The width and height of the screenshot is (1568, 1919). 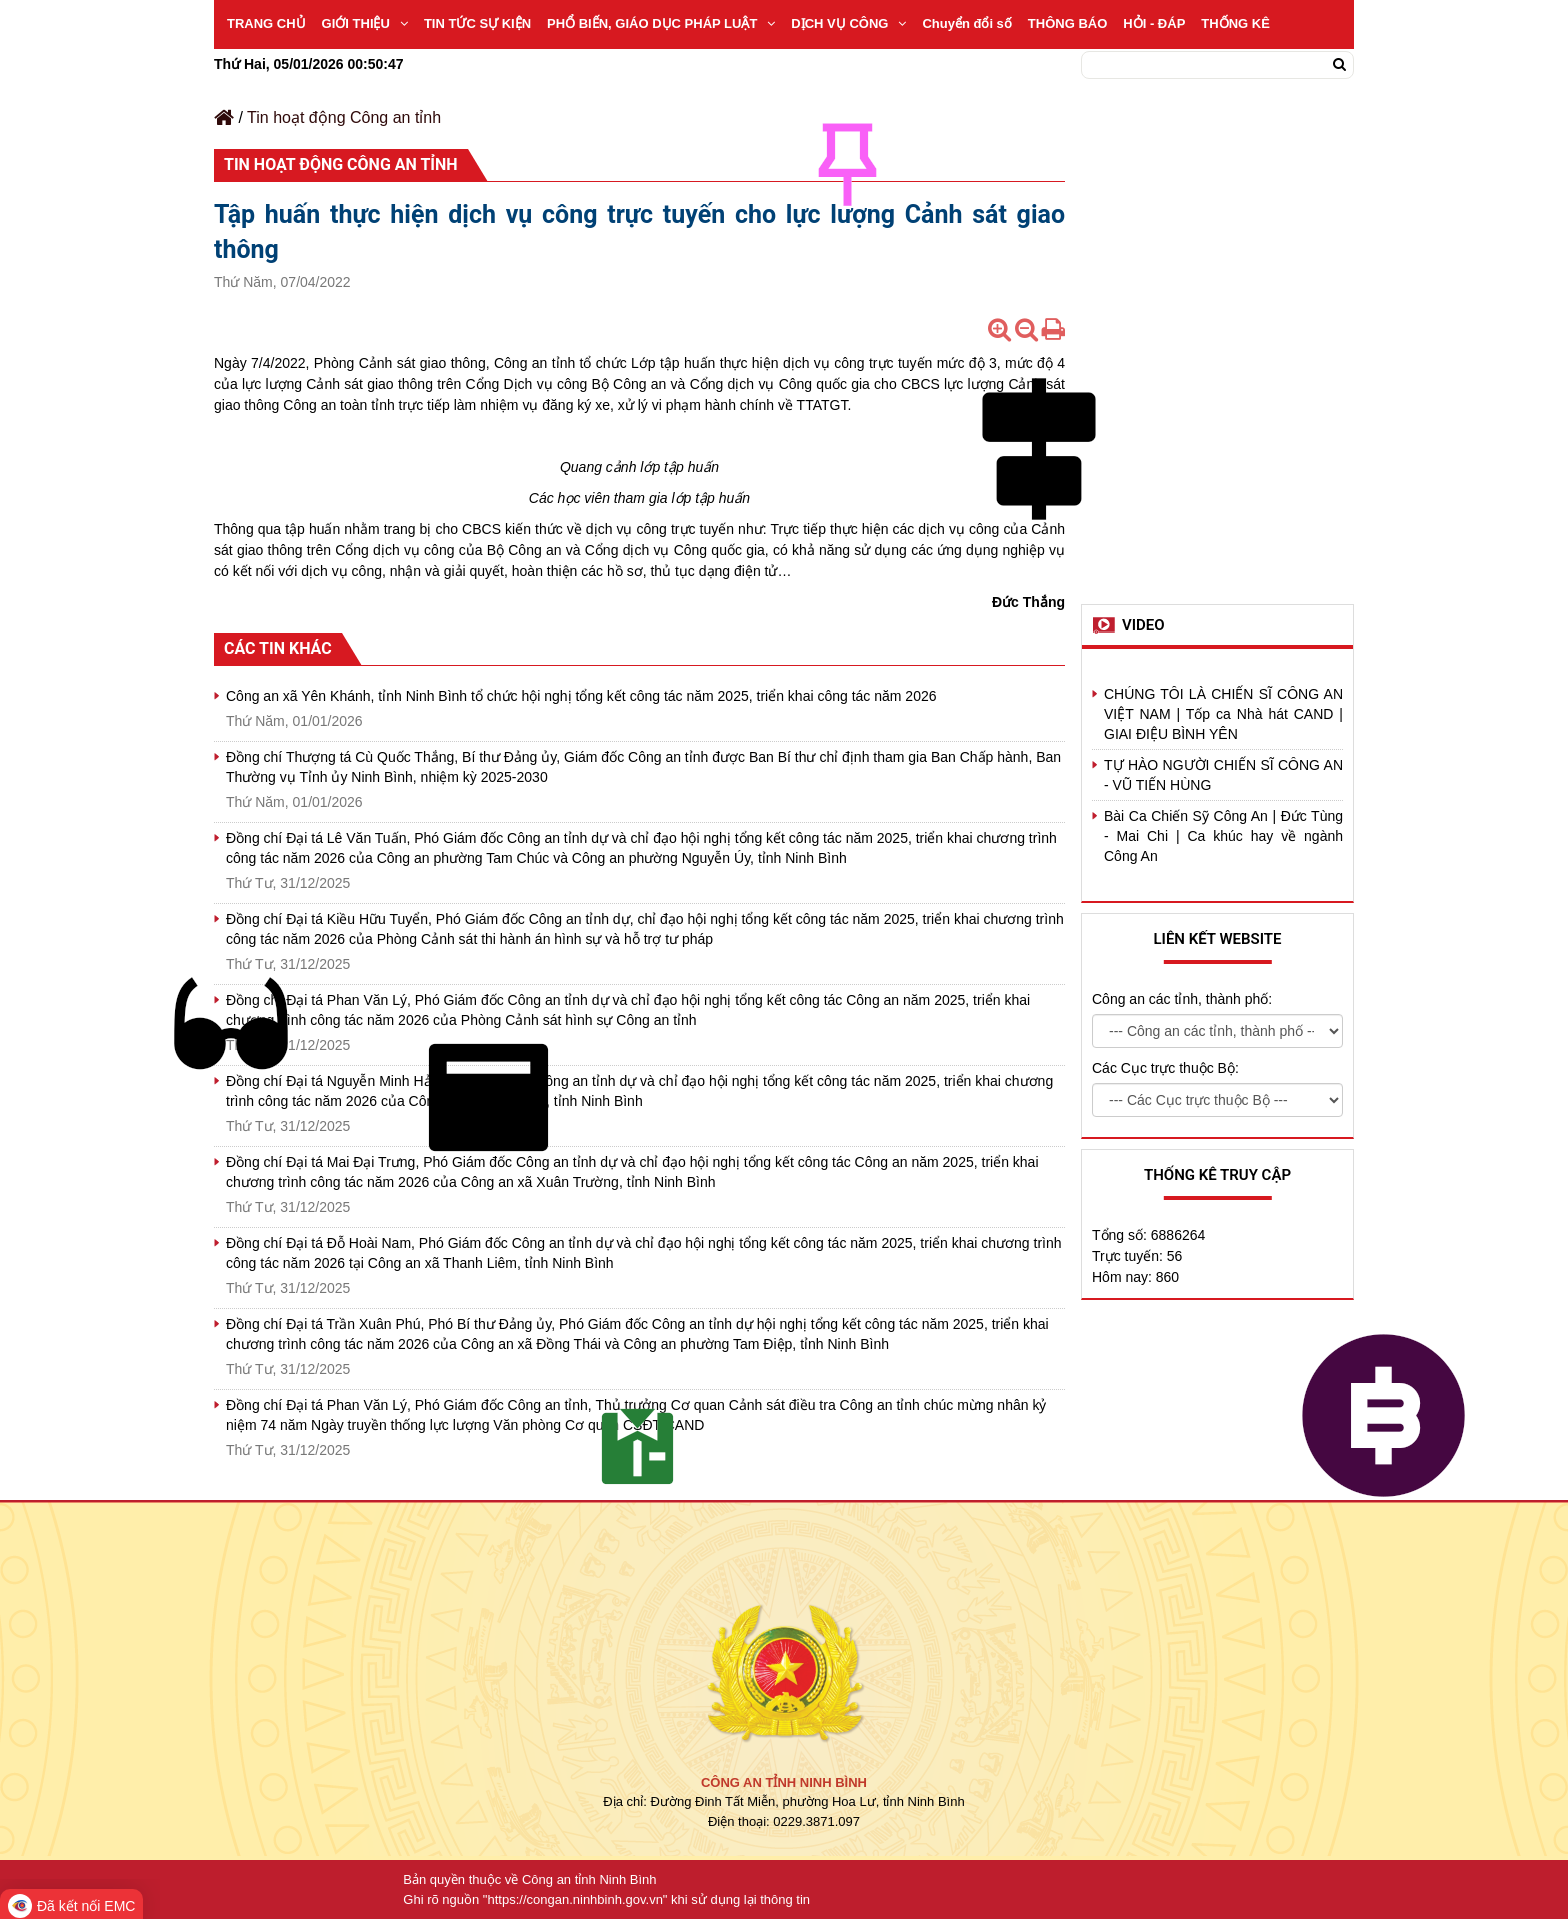 I want to click on pin an item to keep it visible, so click(x=847, y=160).